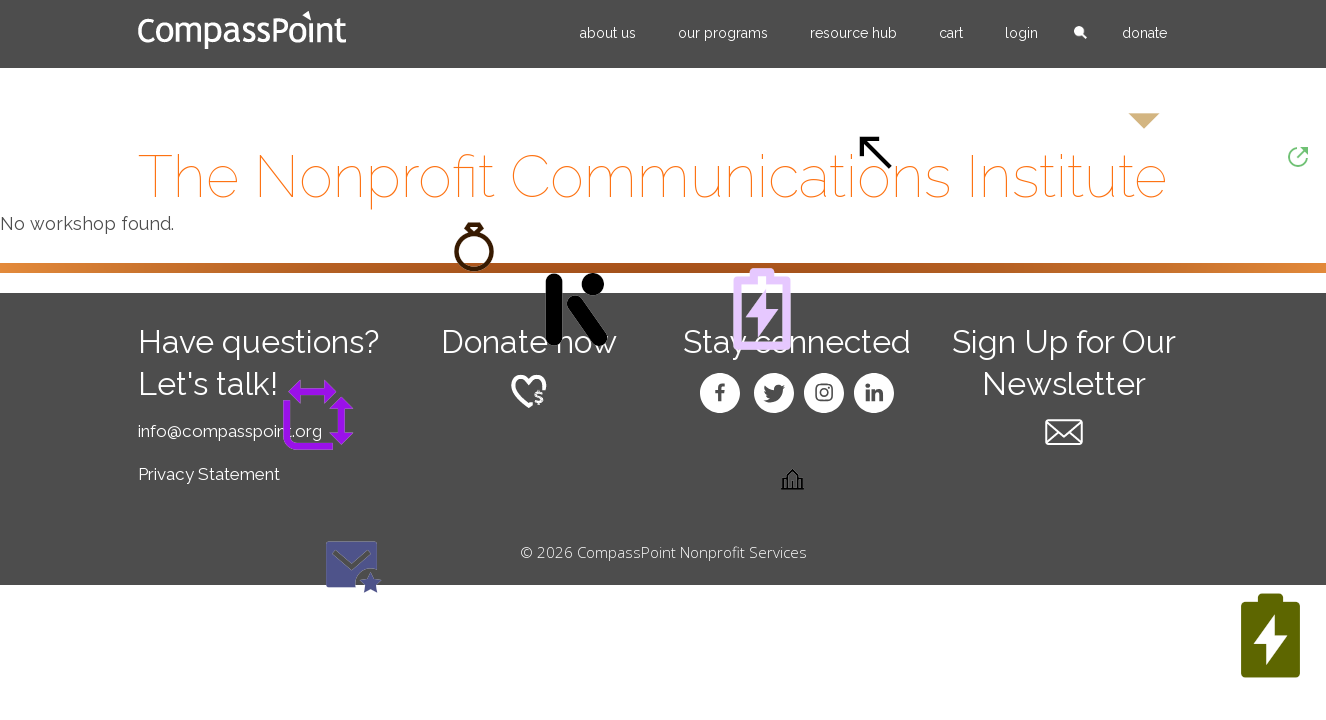 This screenshot has width=1326, height=720. Describe the element at coordinates (351, 564) in the screenshot. I see `view starred or important emails` at that location.